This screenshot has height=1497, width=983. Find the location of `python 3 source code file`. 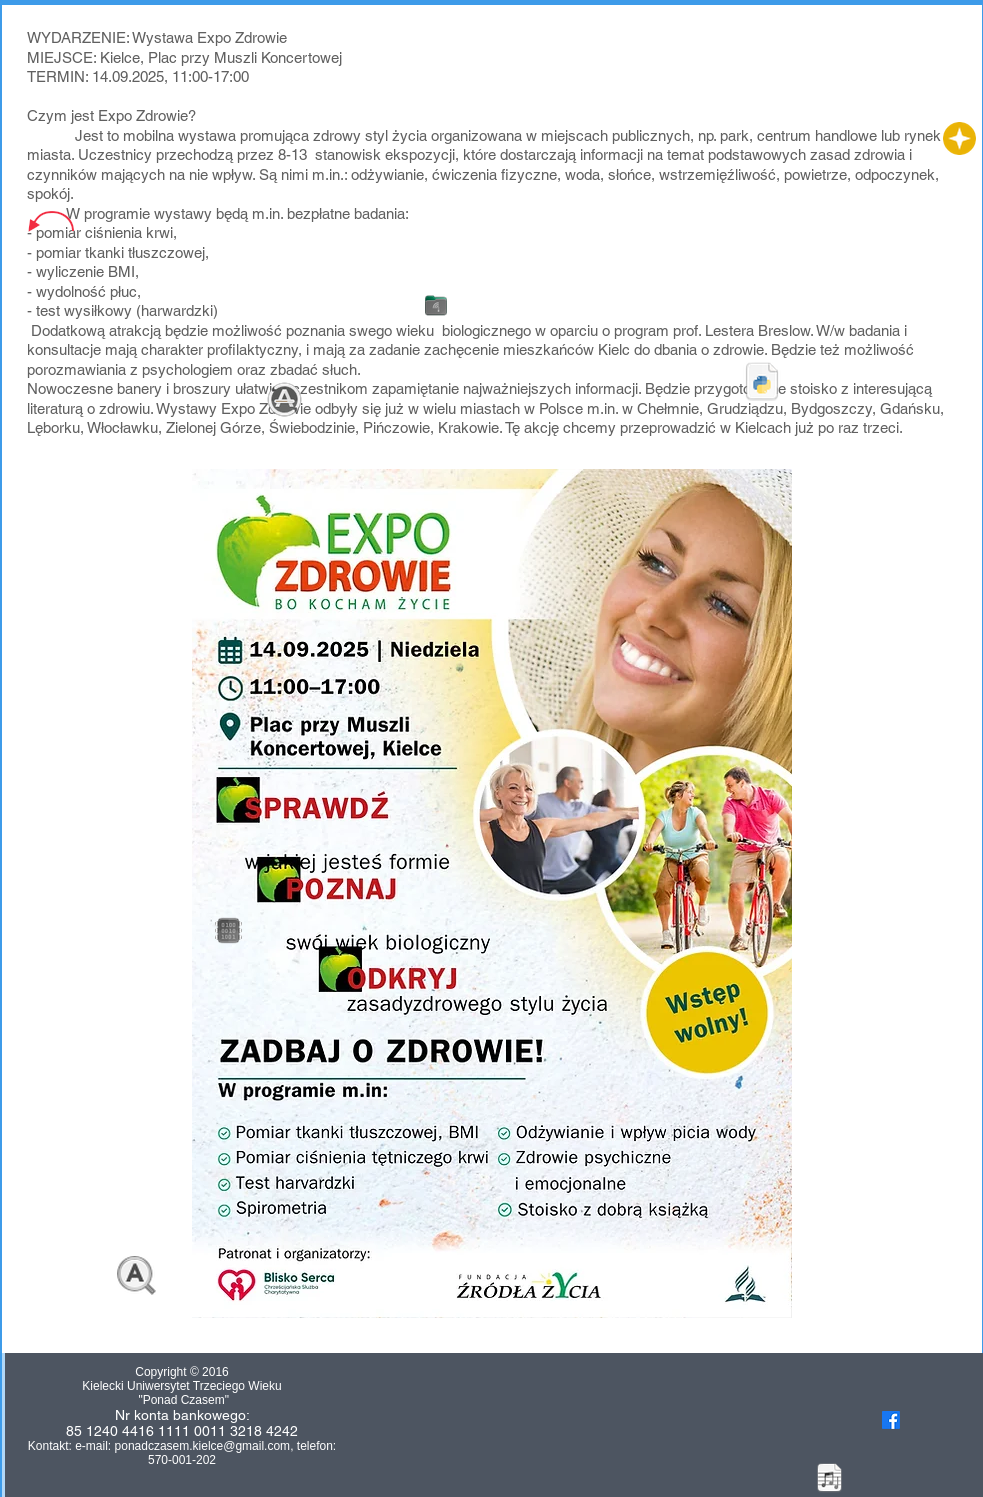

python 3 source code file is located at coordinates (762, 381).